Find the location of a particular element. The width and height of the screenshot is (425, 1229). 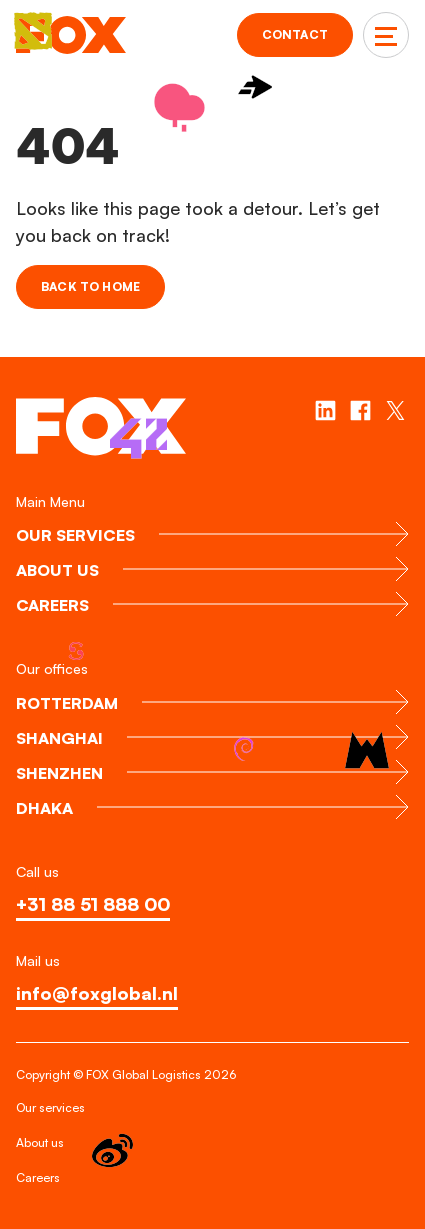

debian linux operating system logo is located at coordinates (244, 749).